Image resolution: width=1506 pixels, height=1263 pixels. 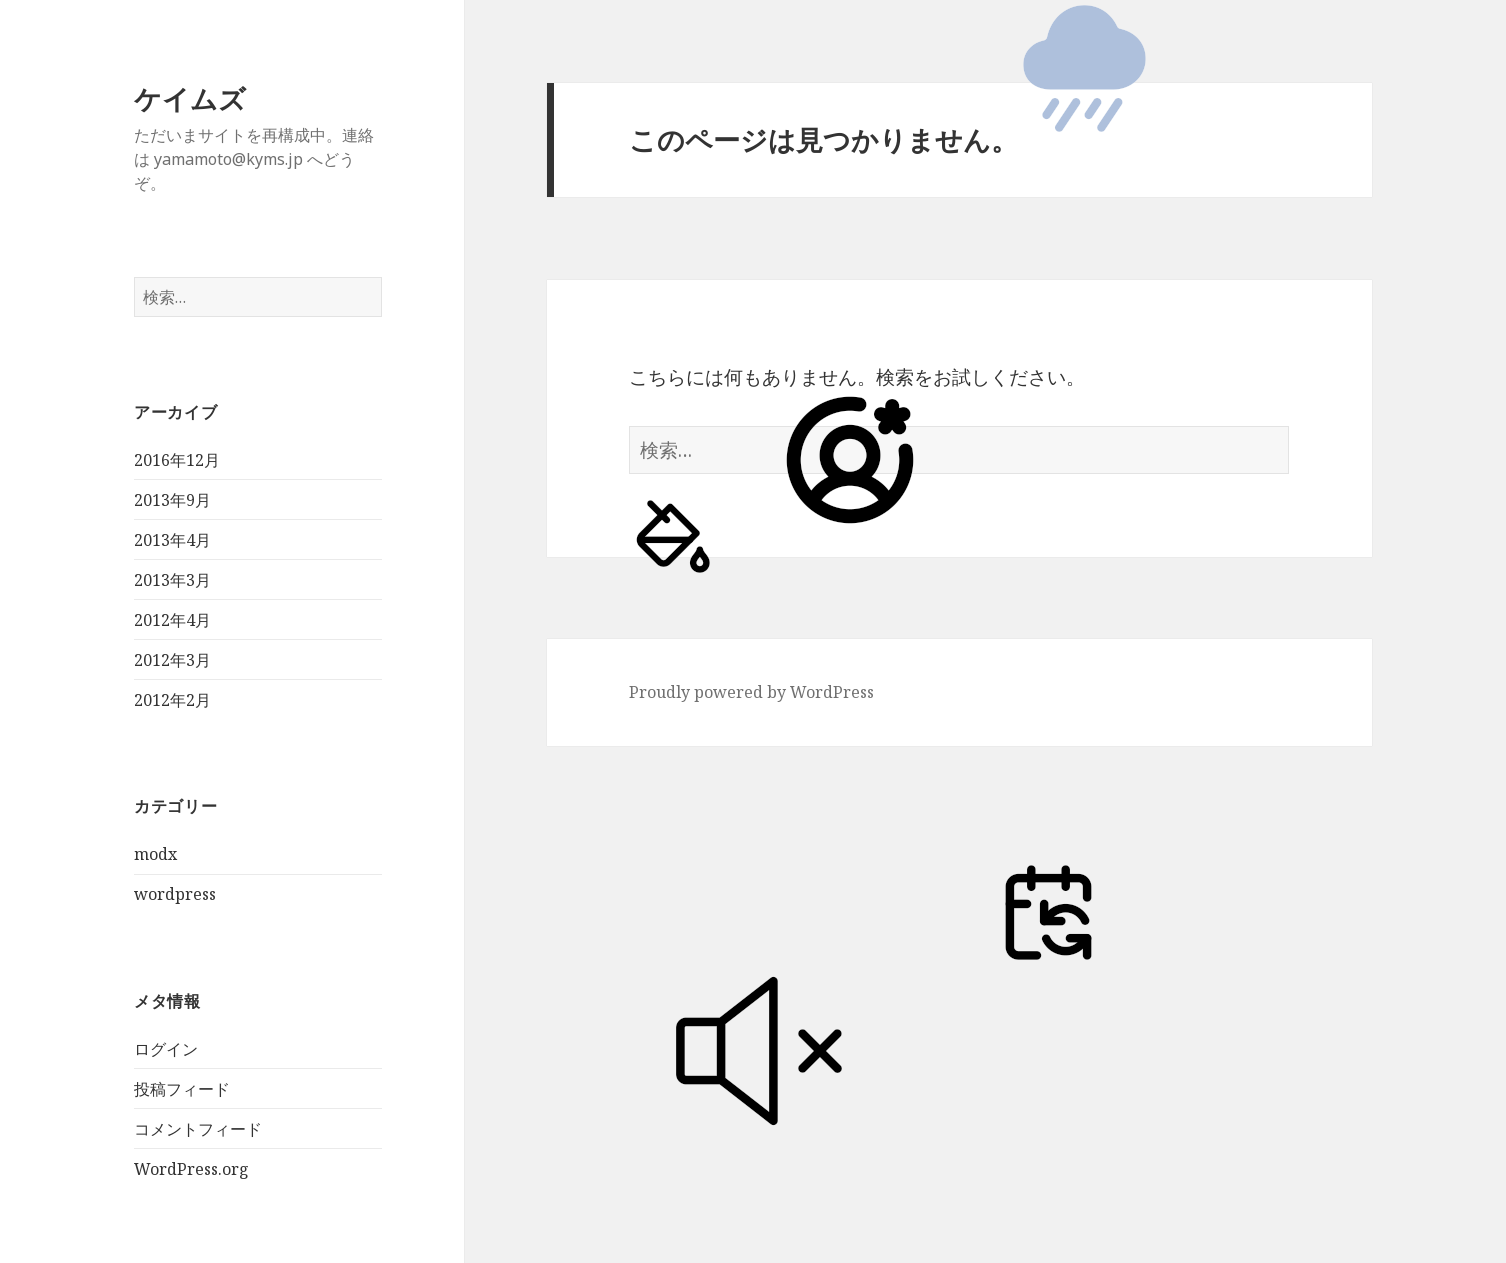 What do you see at coordinates (1084, 68) in the screenshot?
I see `indicates rainy weather conditions` at bounding box center [1084, 68].